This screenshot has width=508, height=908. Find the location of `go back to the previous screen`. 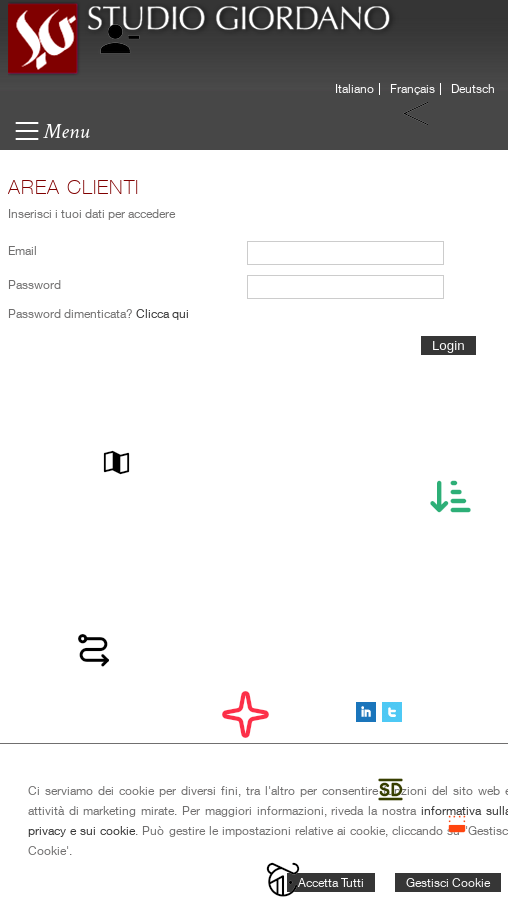

go back to the previous screen is located at coordinates (416, 113).